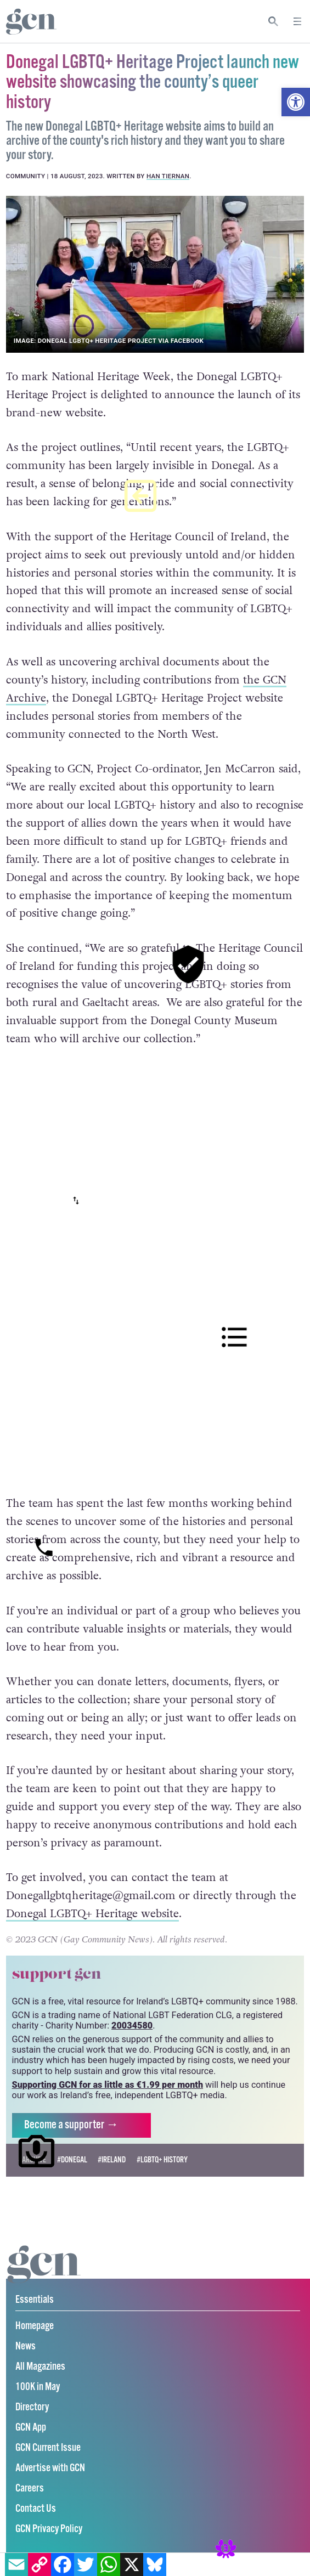  What do you see at coordinates (188, 964) in the screenshot?
I see `indicates a verified or trusted user account` at bounding box center [188, 964].